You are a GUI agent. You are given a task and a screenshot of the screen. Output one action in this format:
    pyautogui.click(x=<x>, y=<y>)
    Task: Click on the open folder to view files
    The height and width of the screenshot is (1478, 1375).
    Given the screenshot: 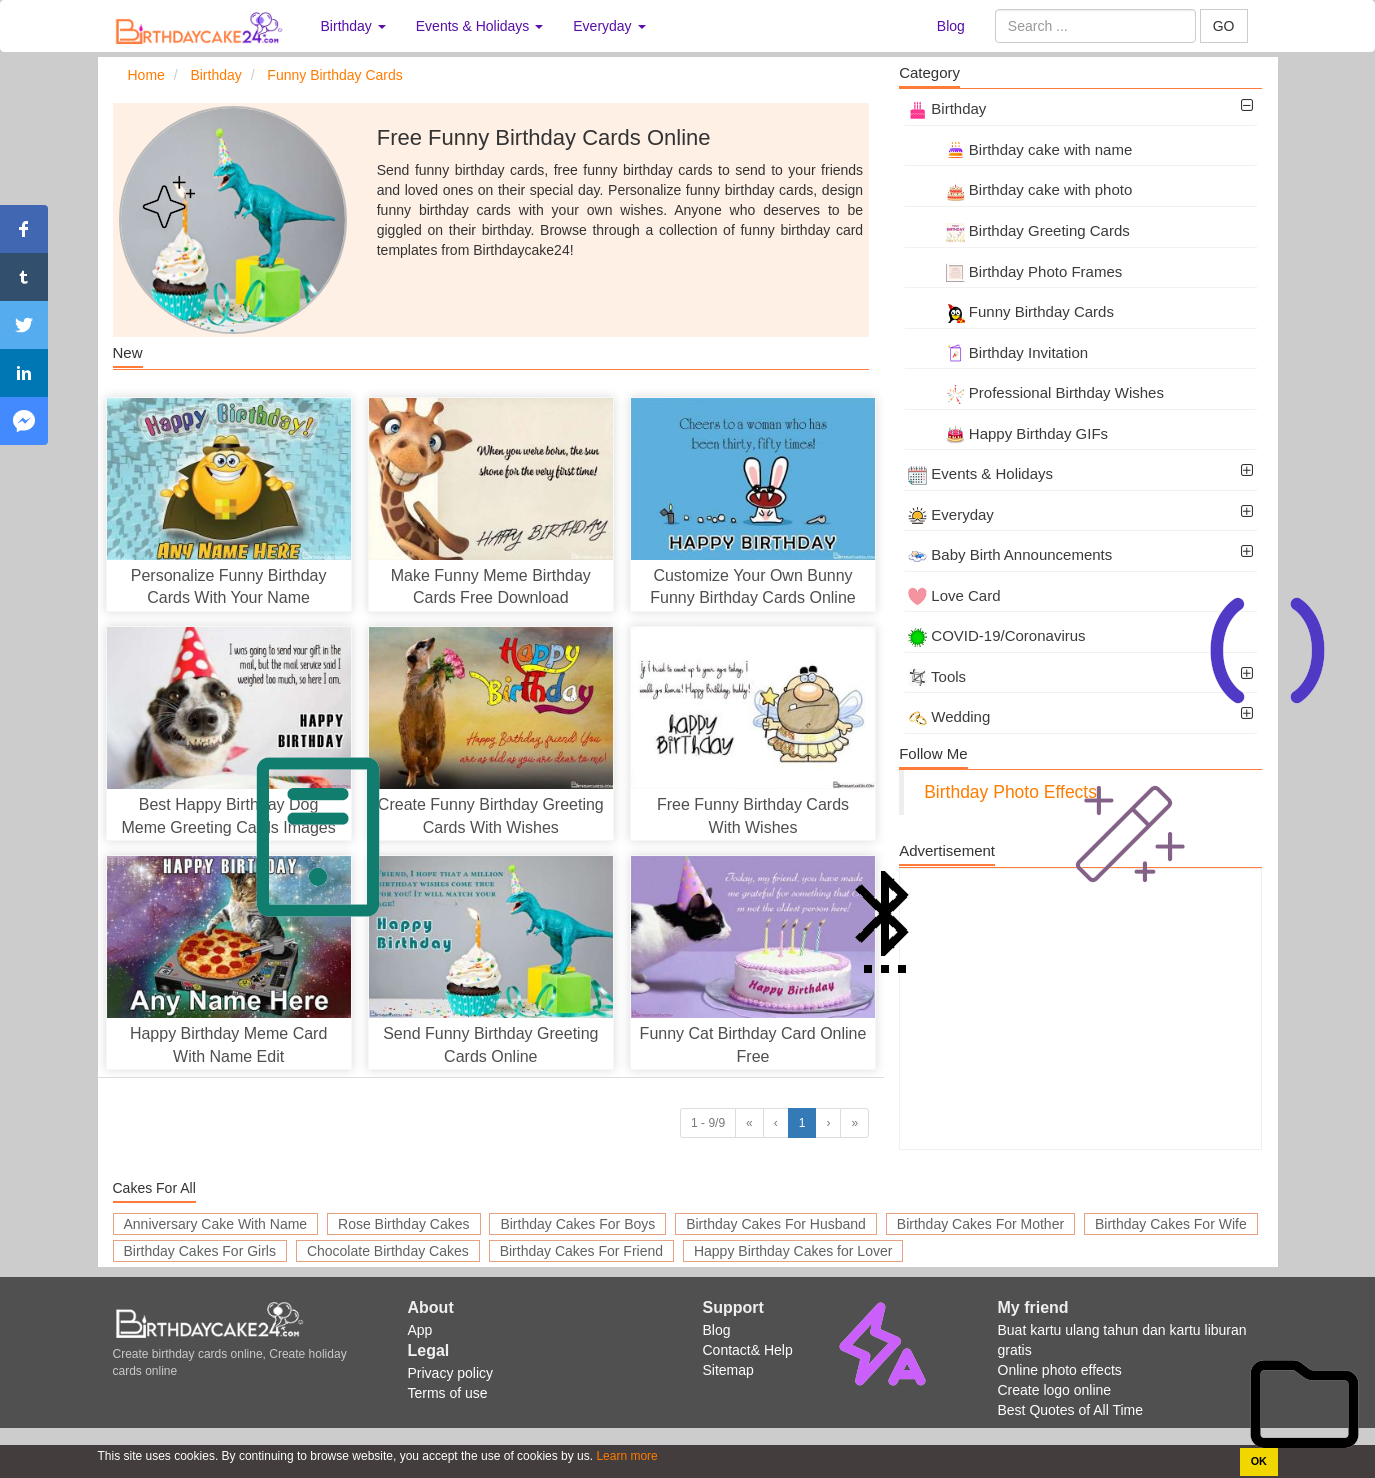 What is the action you would take?
    pyautogui.click(x=1304, y=1407)
    